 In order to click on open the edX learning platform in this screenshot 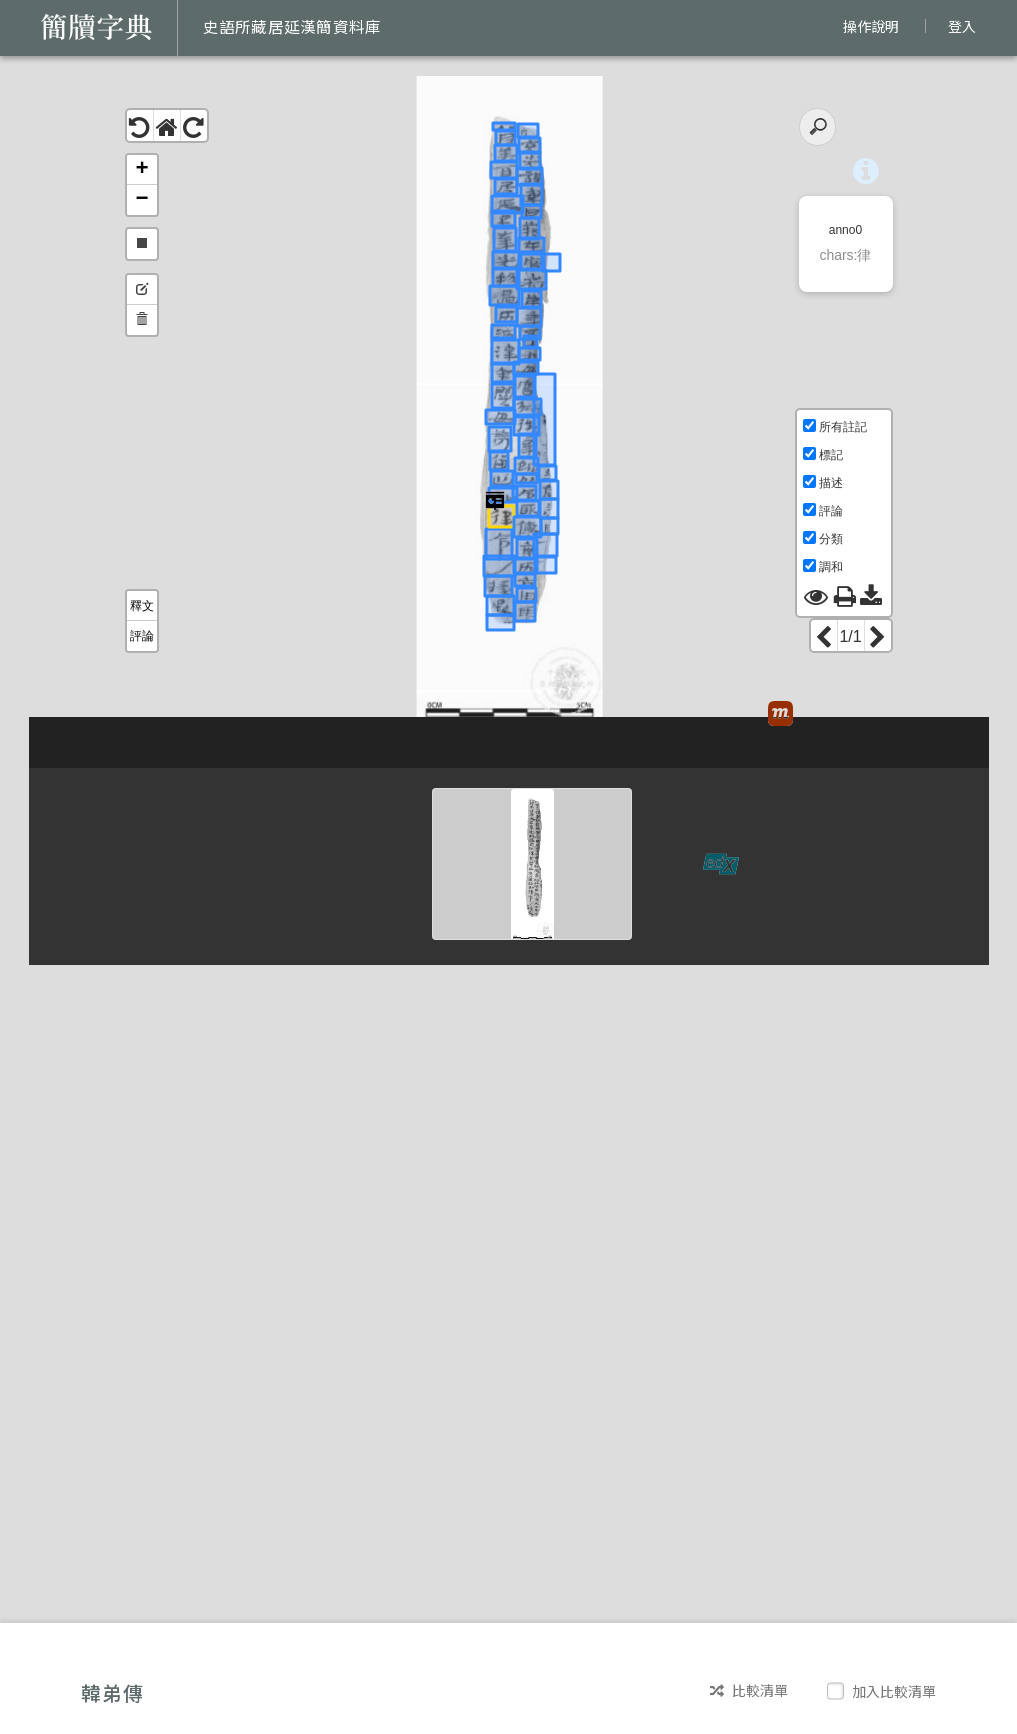, I will do `click(721, 864)`.